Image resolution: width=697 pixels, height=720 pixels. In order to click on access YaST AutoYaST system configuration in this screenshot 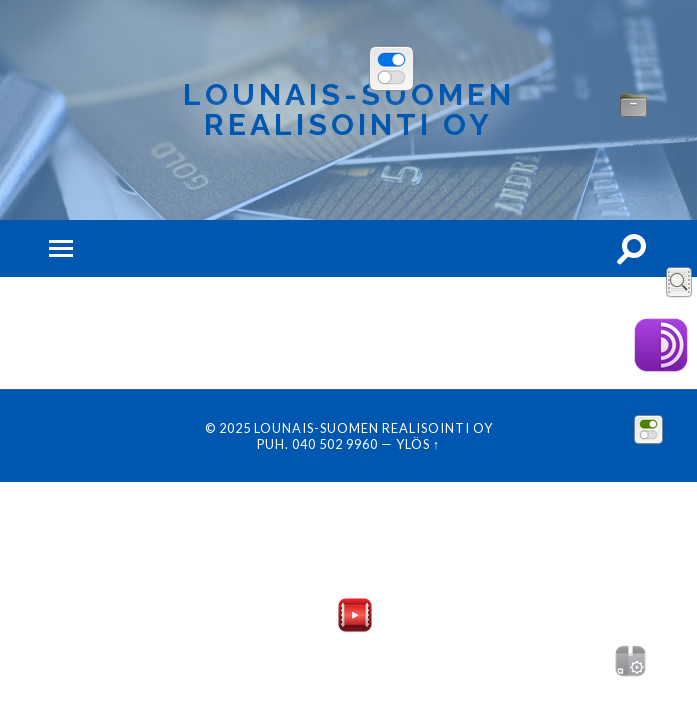, I will do `click(630, 661)`.